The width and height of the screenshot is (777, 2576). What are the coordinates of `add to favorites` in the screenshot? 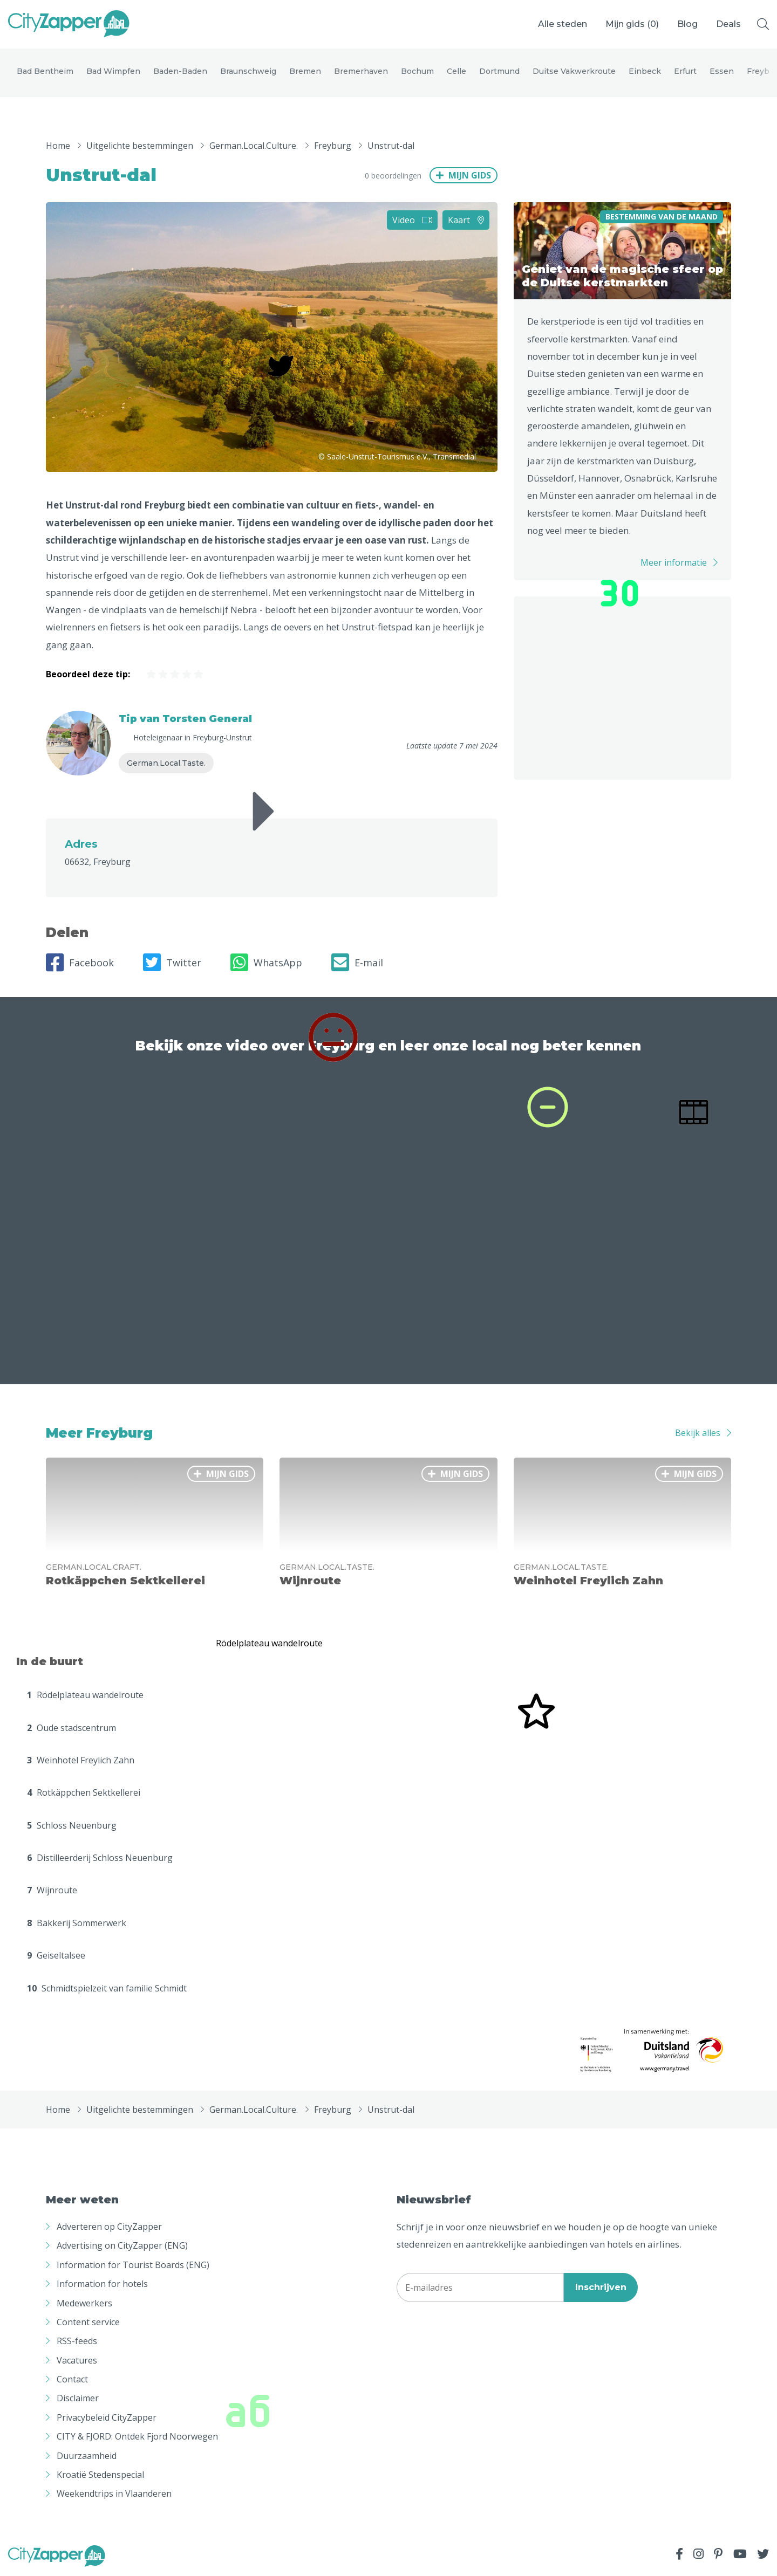 It's located at (536, 1712).